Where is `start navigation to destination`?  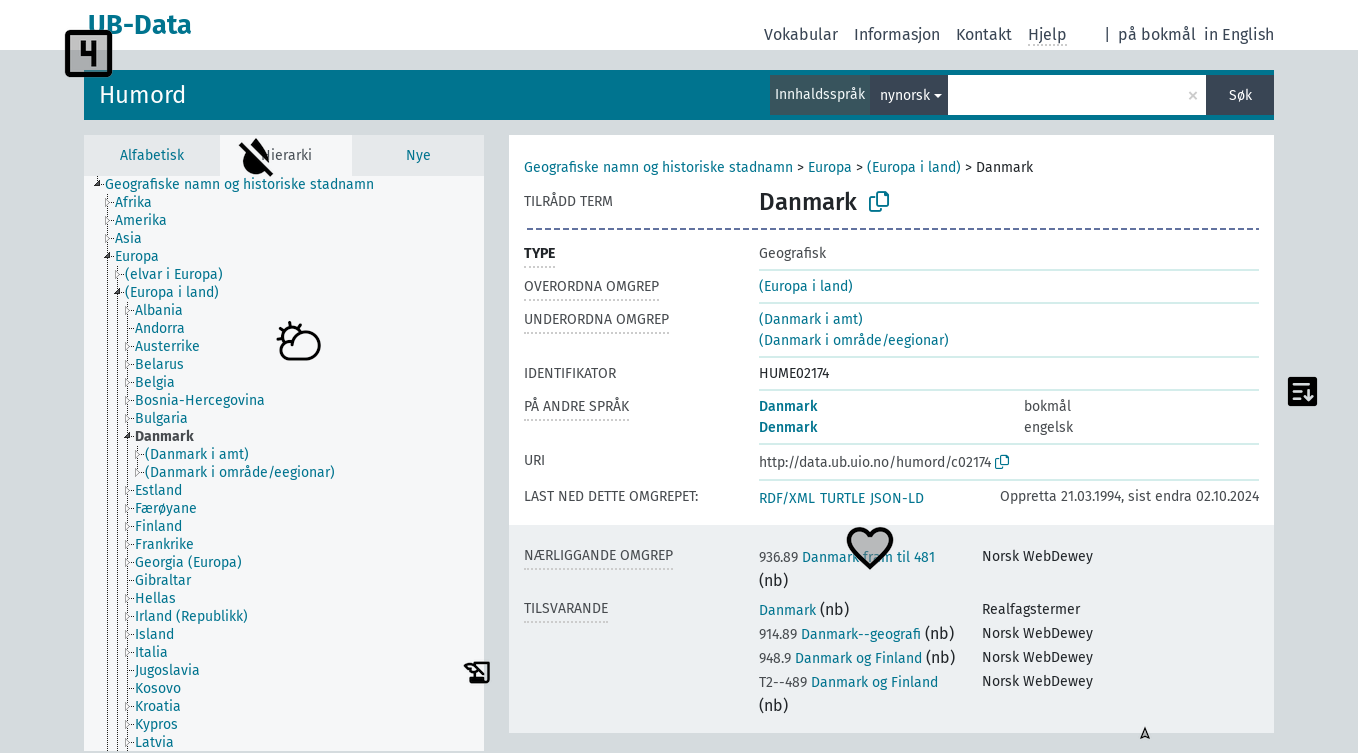
start navigation to destination is located at coordinates (1145, 733).